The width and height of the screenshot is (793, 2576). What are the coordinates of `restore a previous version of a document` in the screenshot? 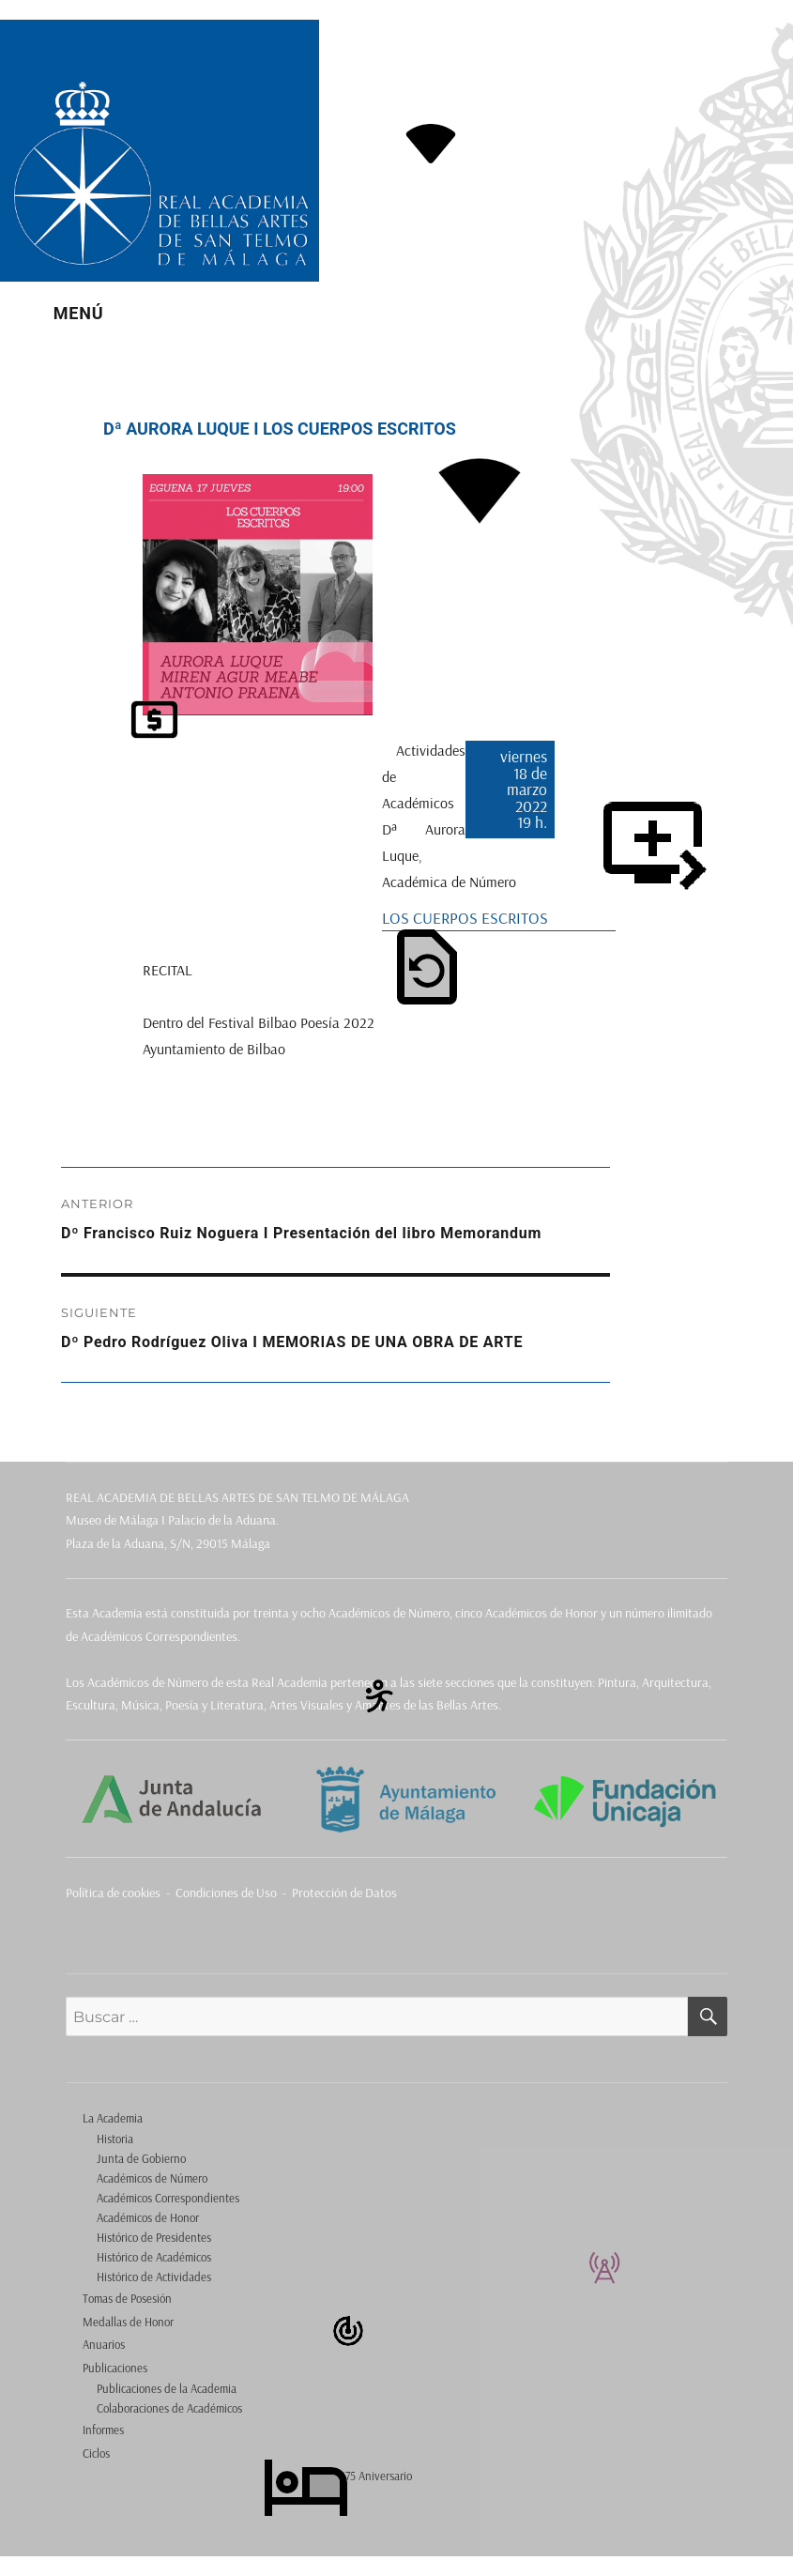 It's located at (427, 967).